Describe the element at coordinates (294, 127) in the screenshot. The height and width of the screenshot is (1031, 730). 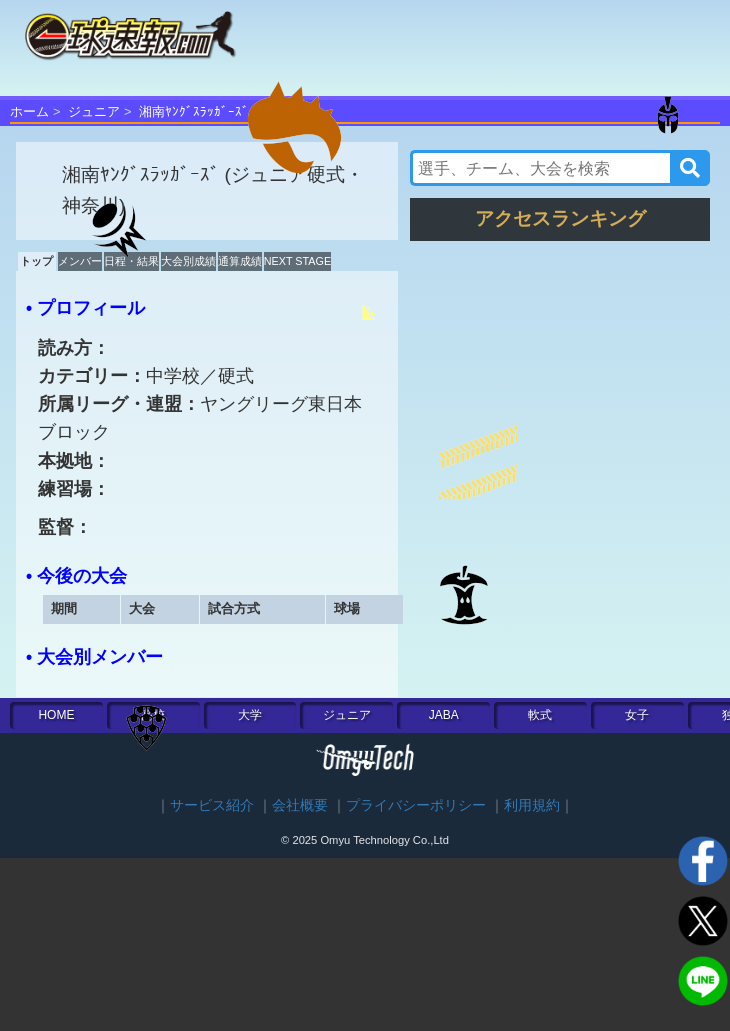
I see `select crab or crustacean in a game menu` at that location.